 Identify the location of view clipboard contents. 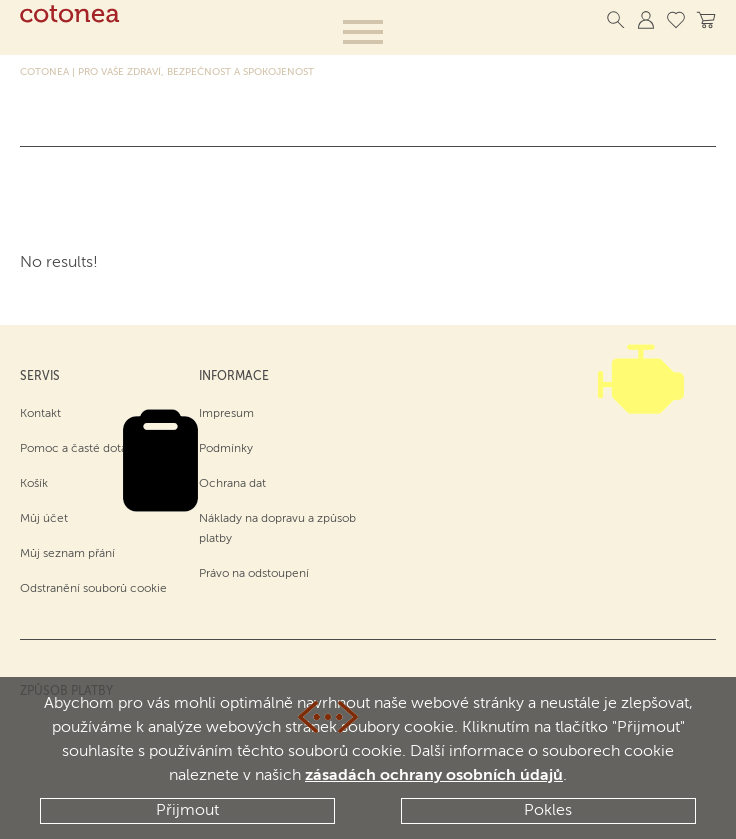
(160, 460).